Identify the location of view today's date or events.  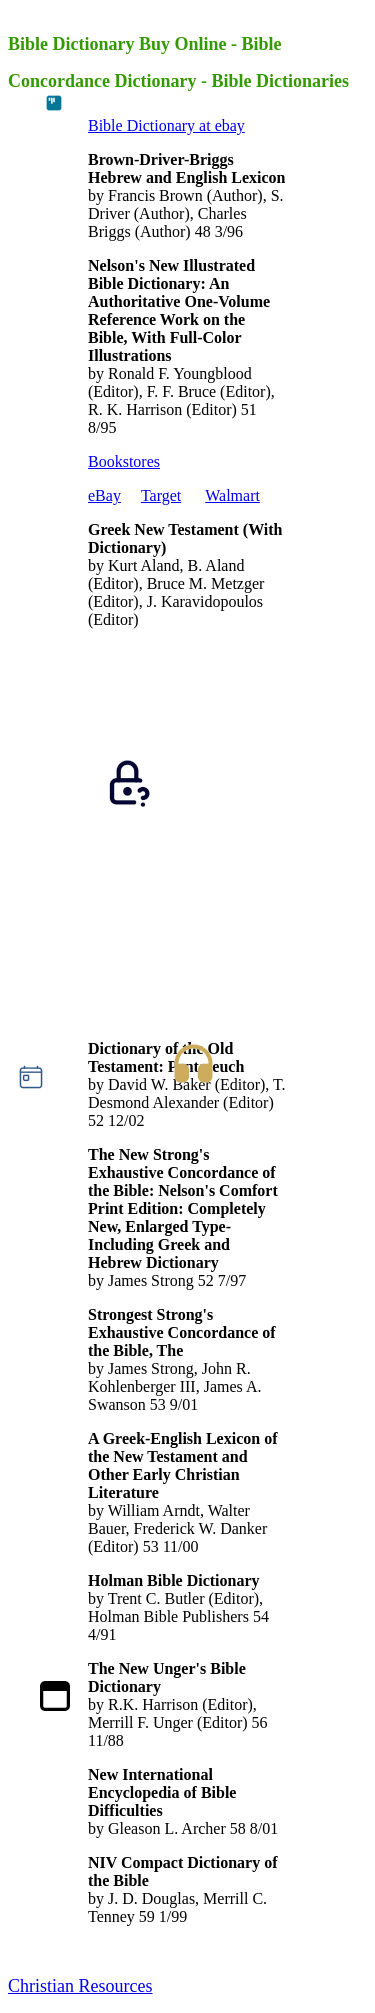
(31, 1077).